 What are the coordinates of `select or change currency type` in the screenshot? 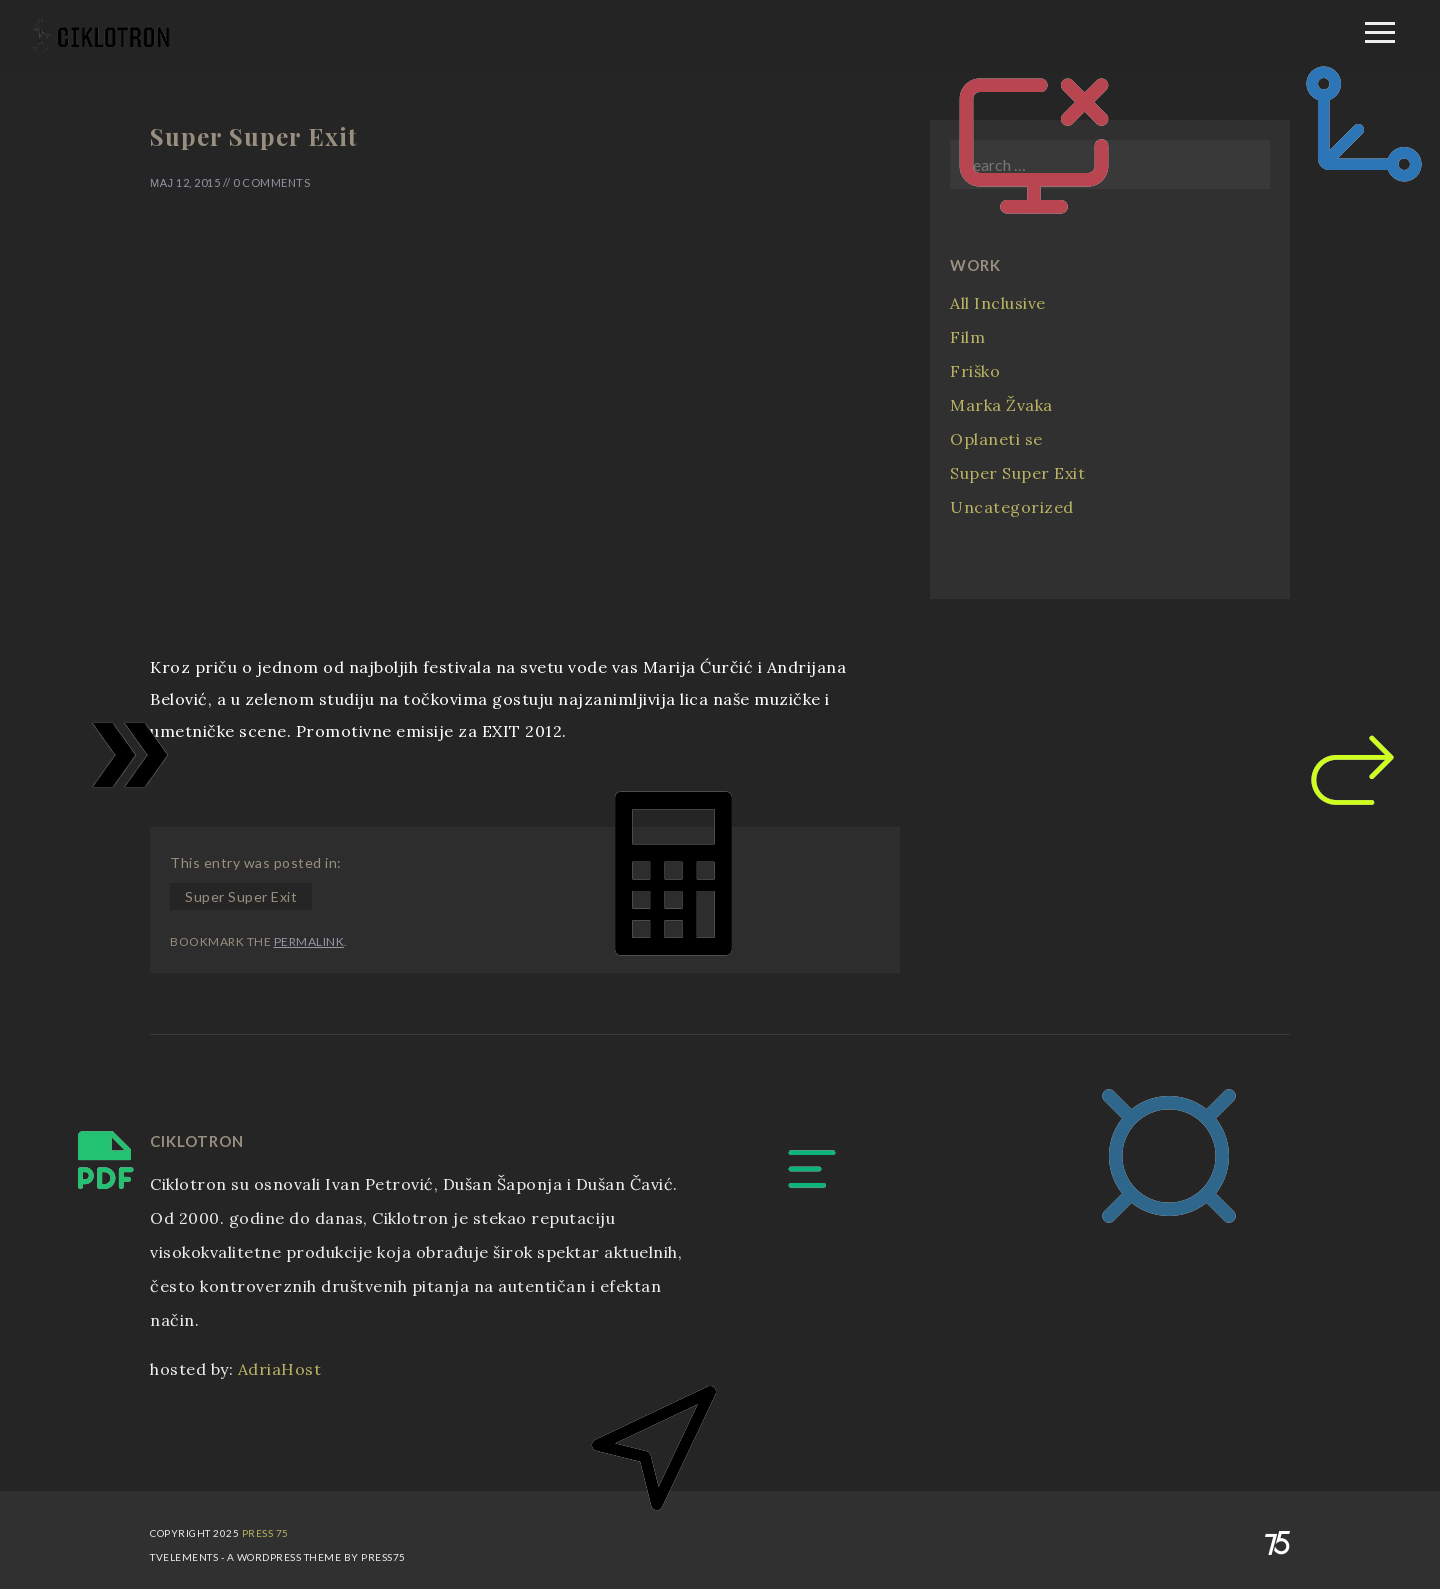 It's located at (1169, 1156).